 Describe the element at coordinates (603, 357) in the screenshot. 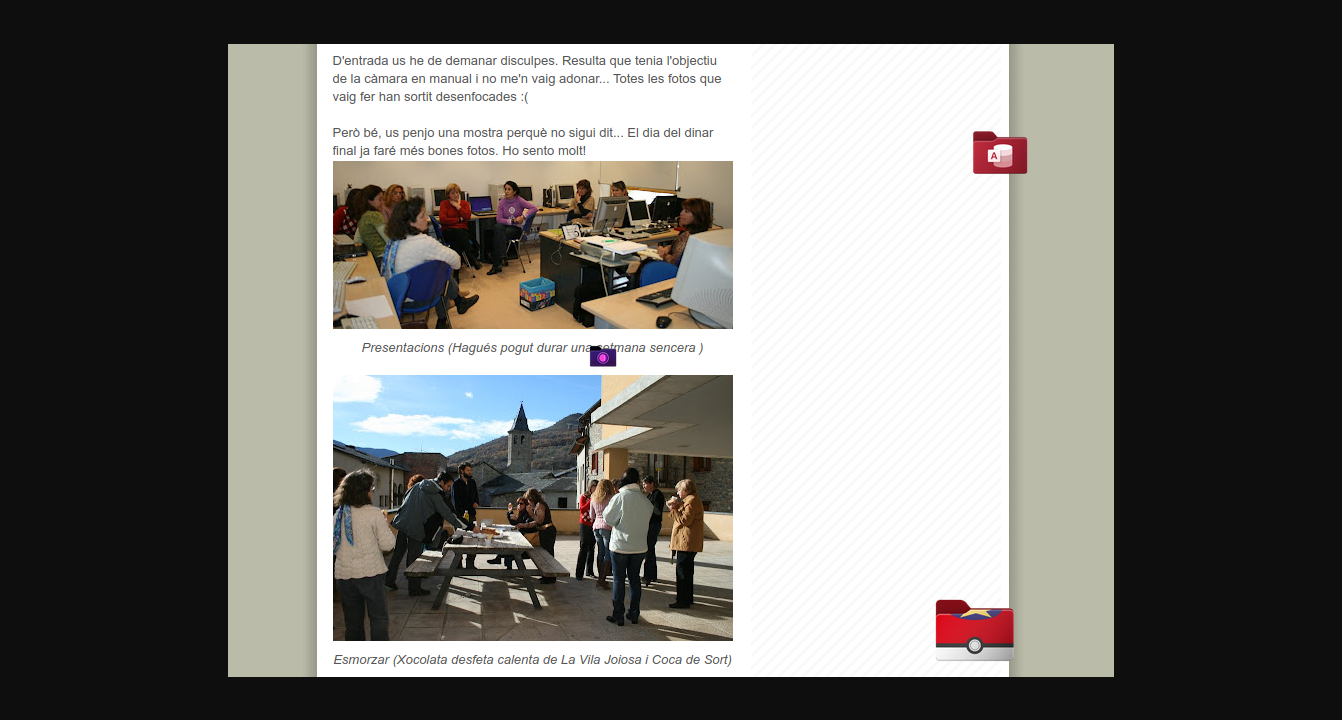

I see `open wondershare demoair folder` at that location.